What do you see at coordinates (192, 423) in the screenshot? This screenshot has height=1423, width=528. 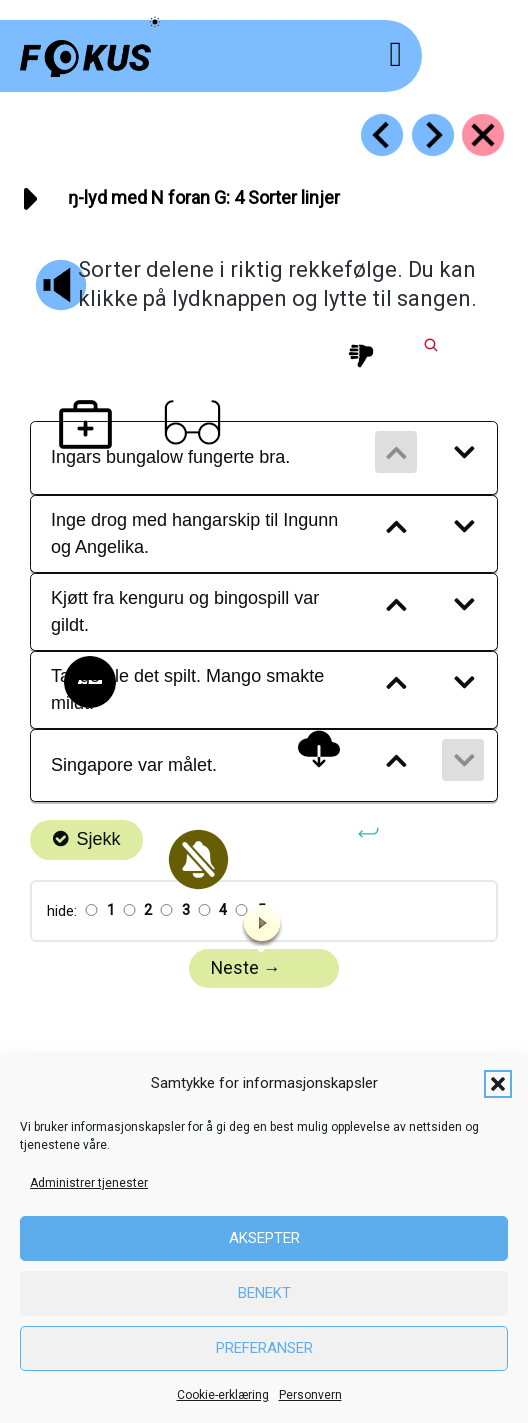 I see `access reading mode or reader view` at bounding box center [192, 423].